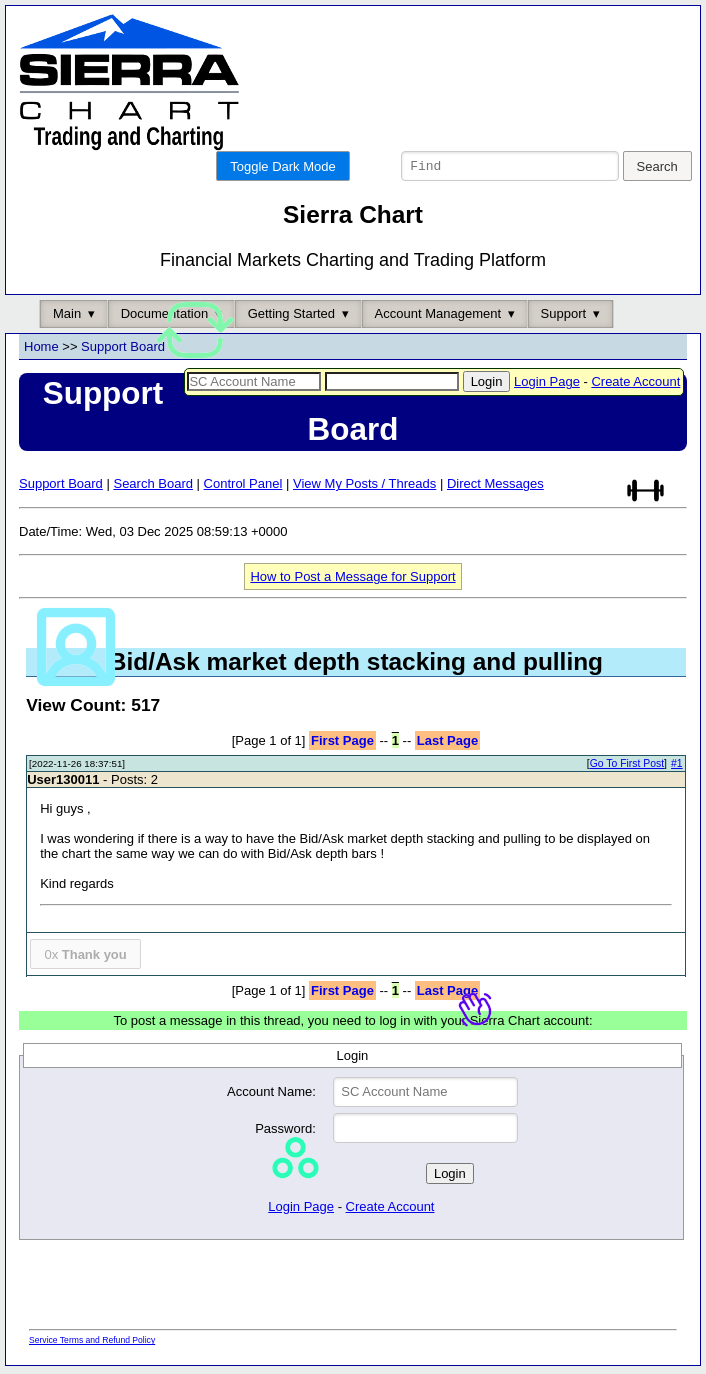 The image size is (706, 1374). I want to click on access workout or fitness features, so click(645, 490).